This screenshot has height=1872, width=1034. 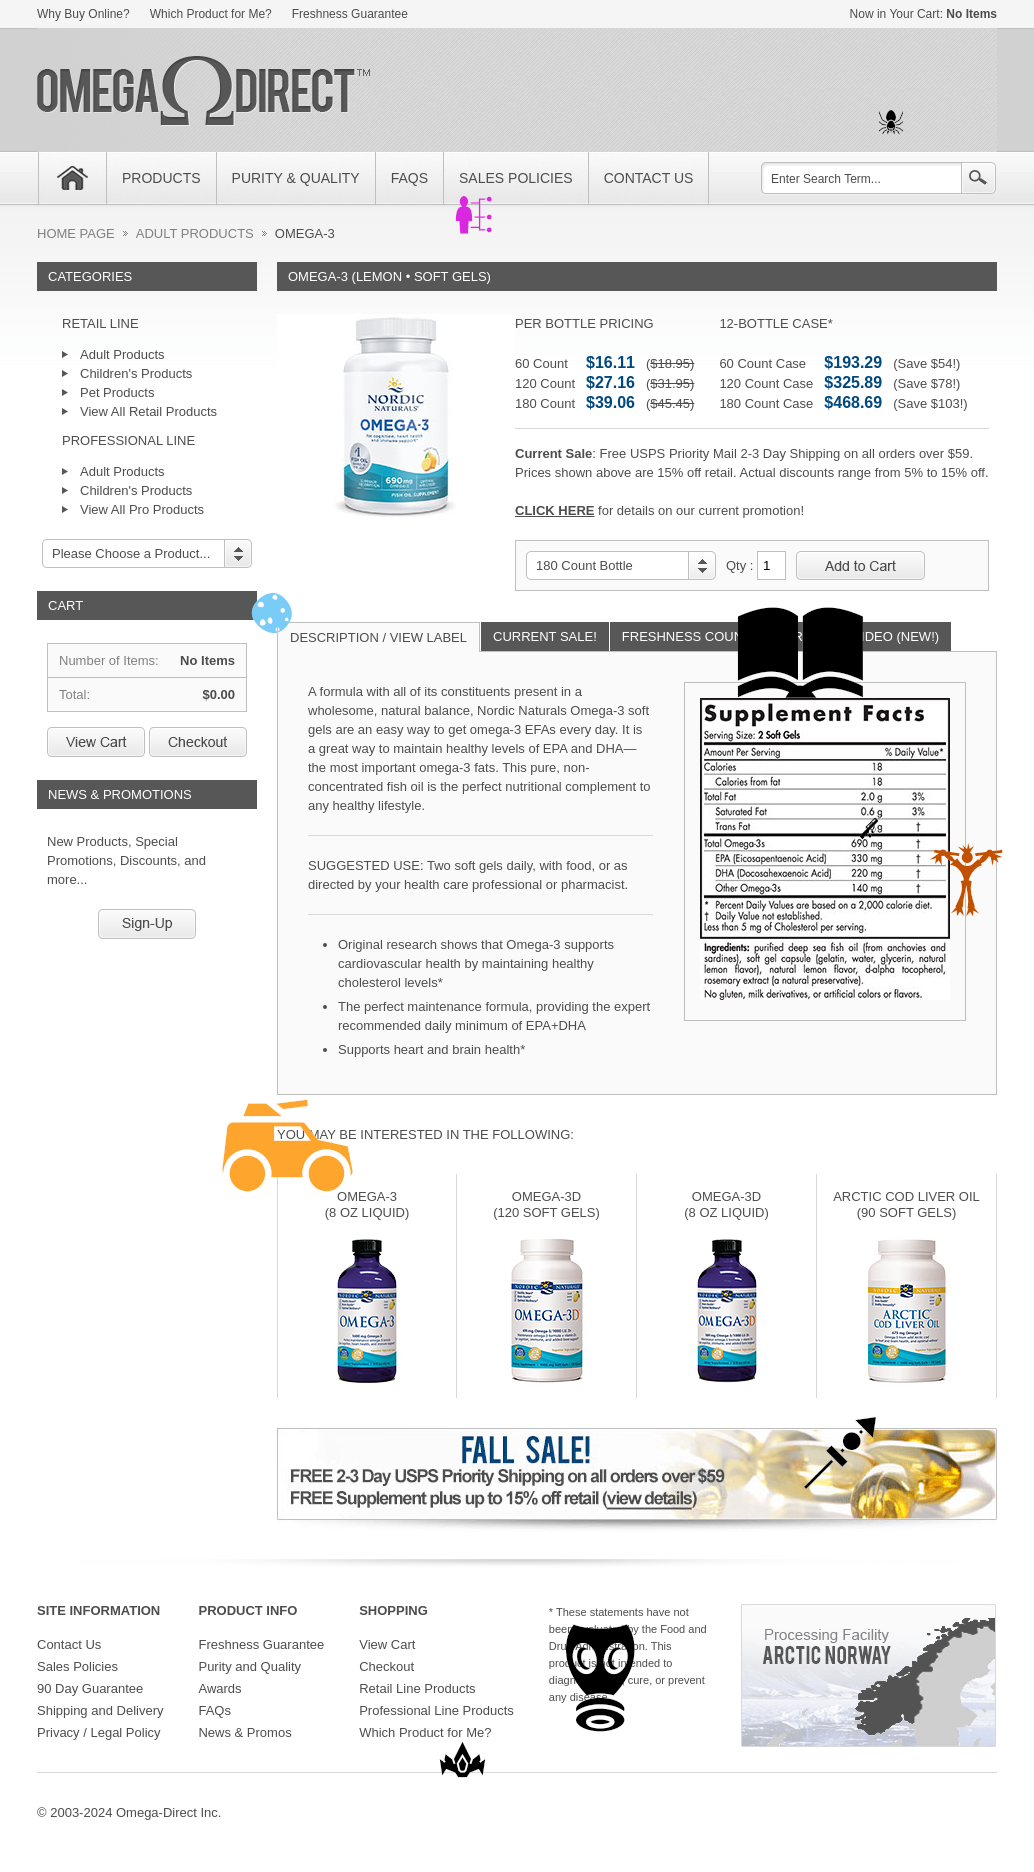 I want to click on indicates spider or arachnid enemy type in game, so click(x=891, y=122).